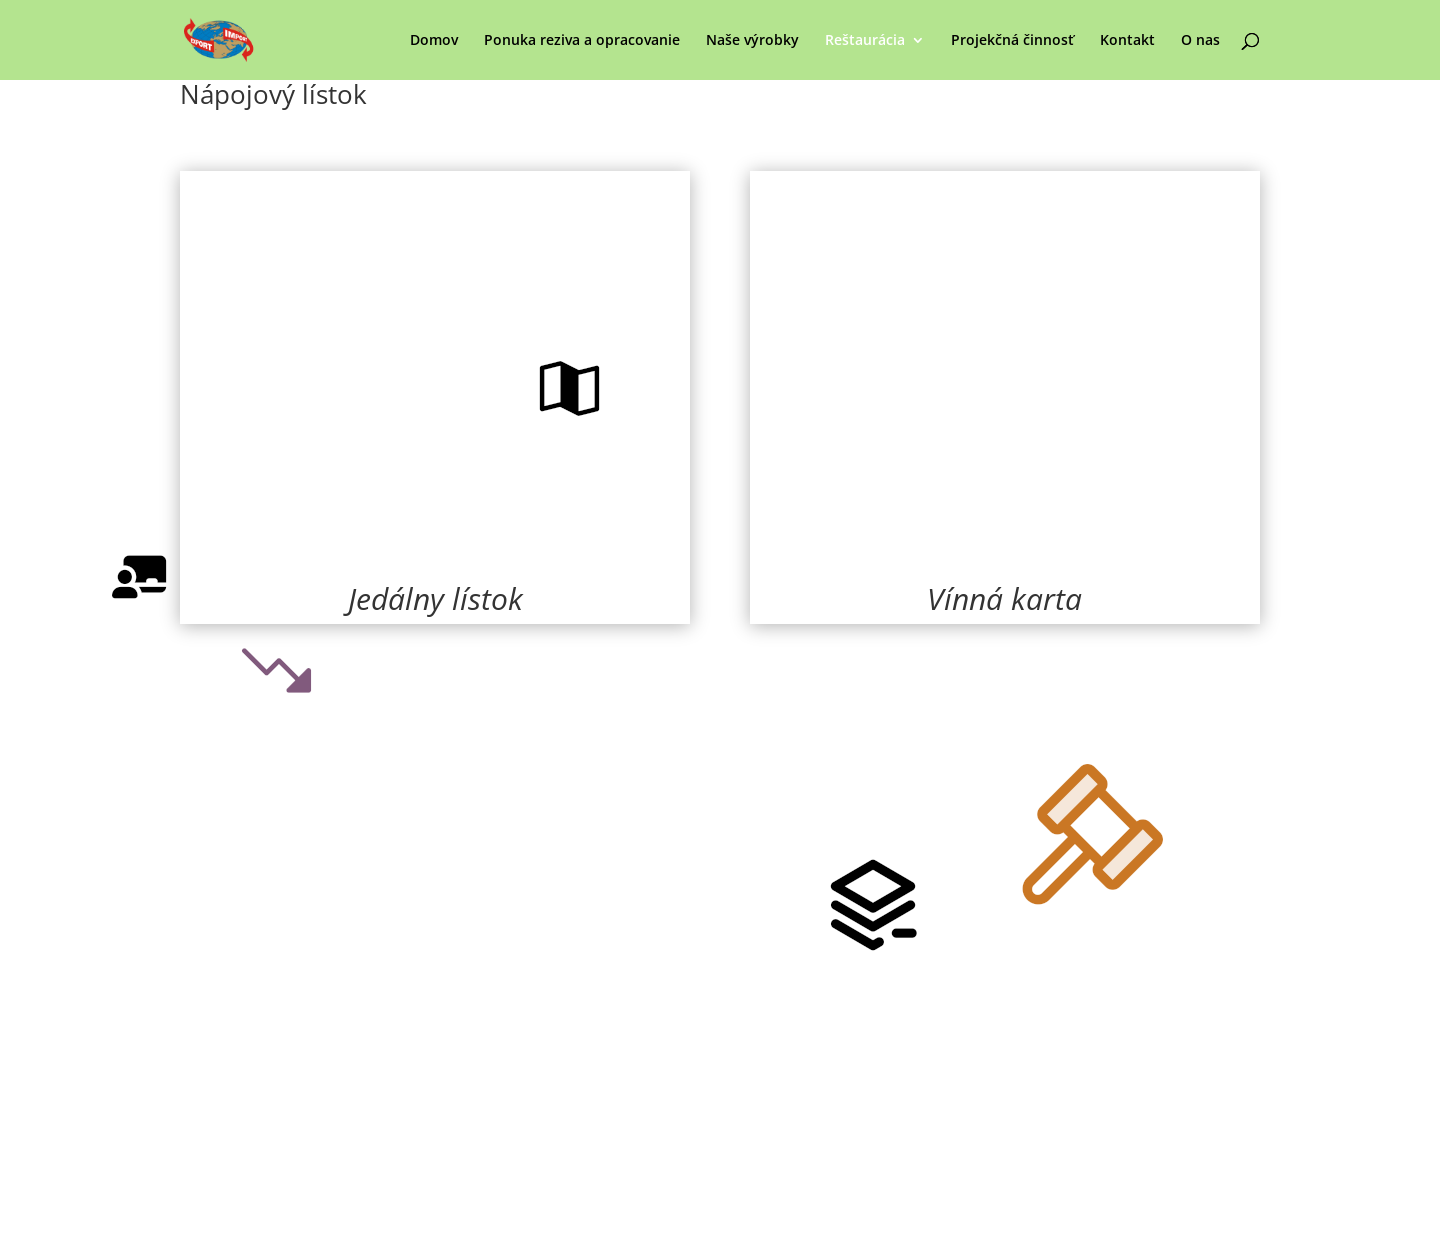 The image size is (1440, 1242). I want to click on access teaching or presentation tools, so click(140, 575).